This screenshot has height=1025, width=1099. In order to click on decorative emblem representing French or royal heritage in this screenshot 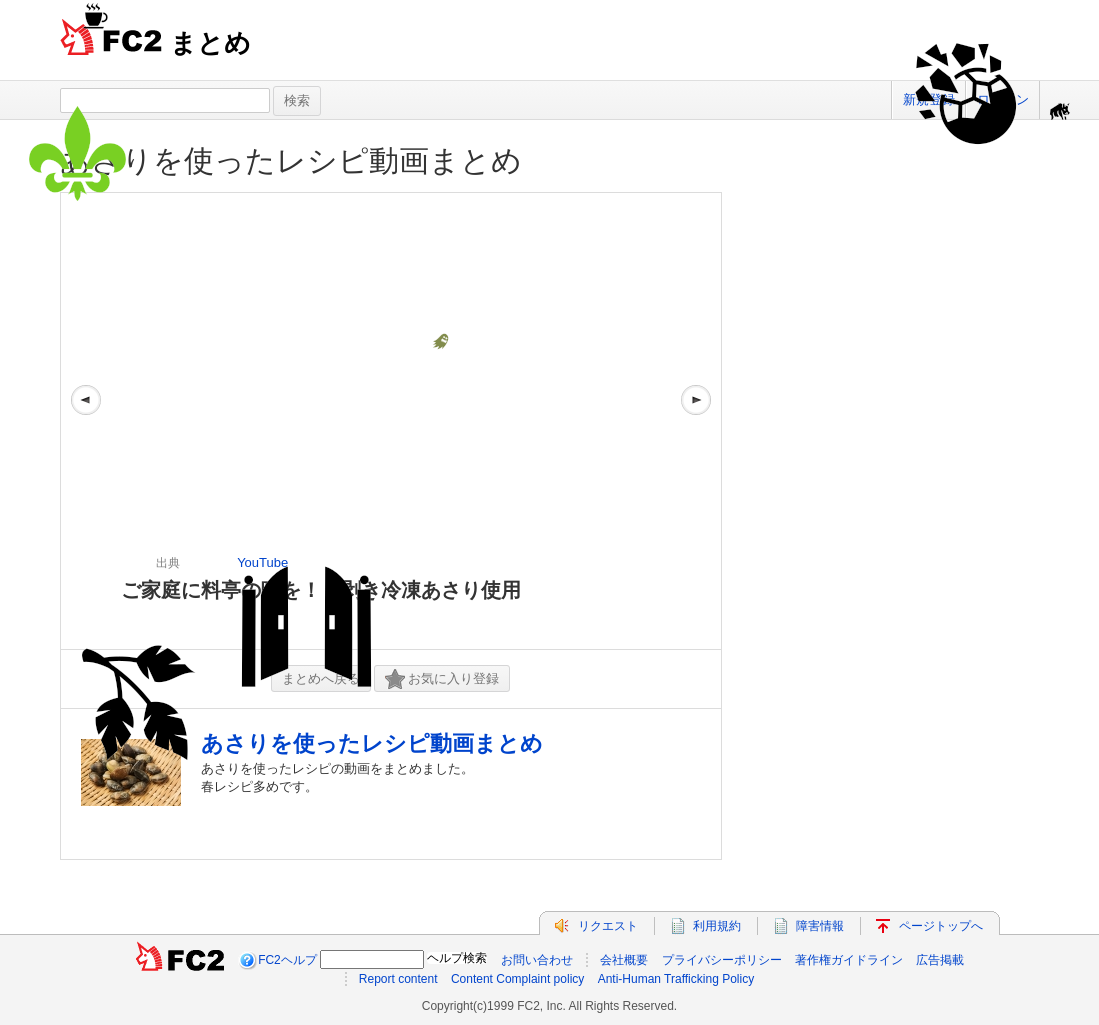, I will do `click(77, 153)`.